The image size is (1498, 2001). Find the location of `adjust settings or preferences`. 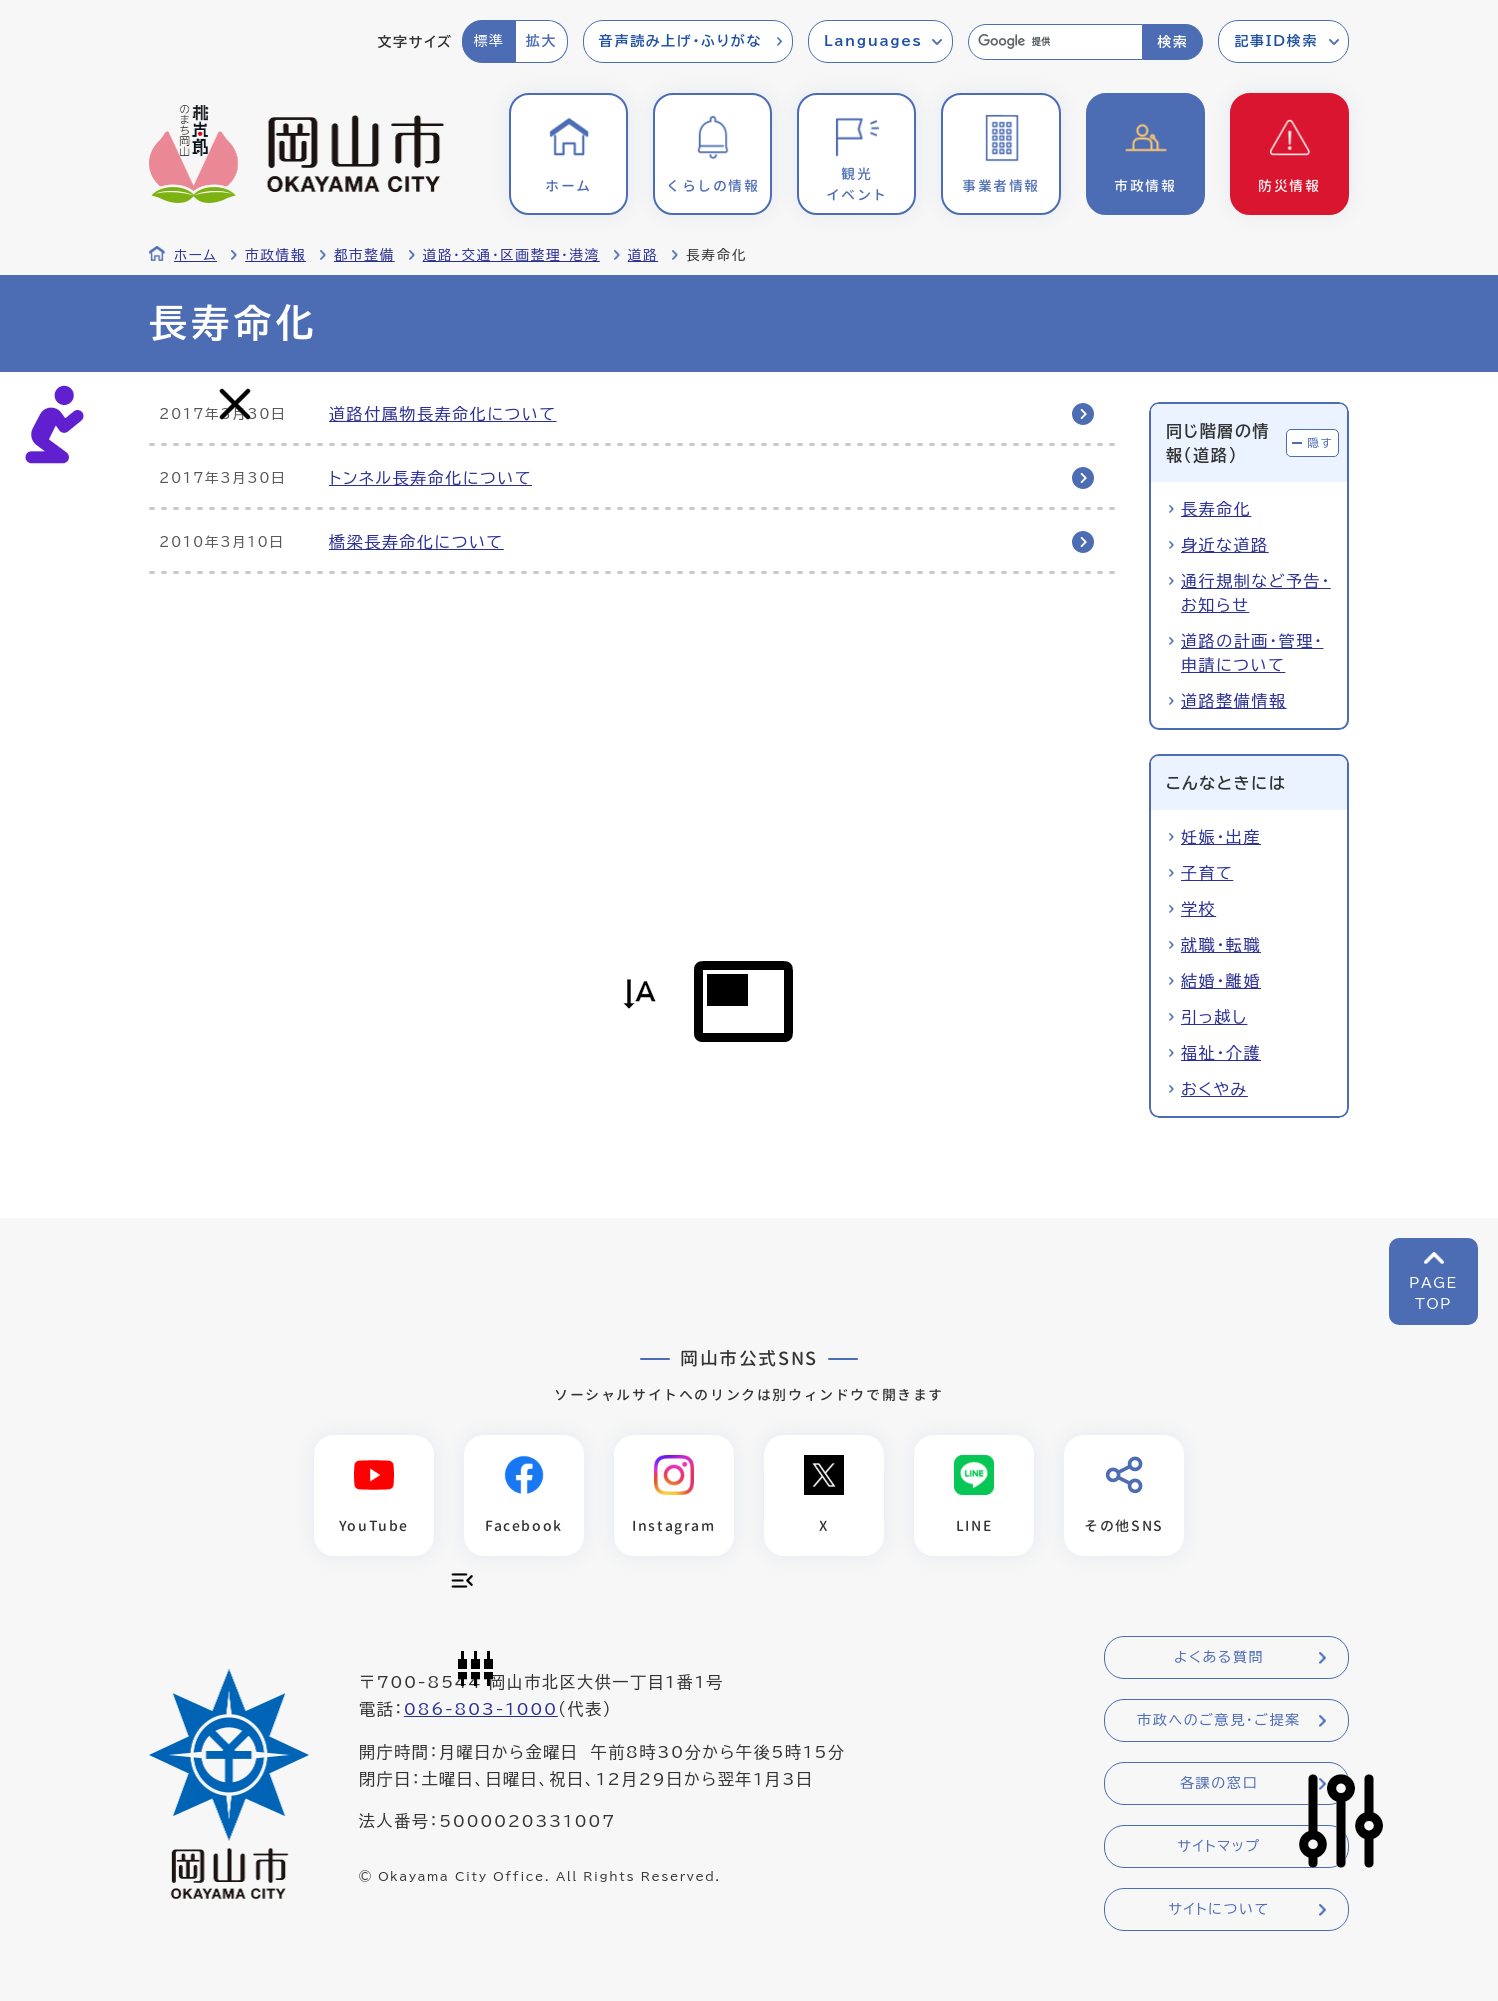

adjust settings or preferences is located at coordinates (1341, 1821).